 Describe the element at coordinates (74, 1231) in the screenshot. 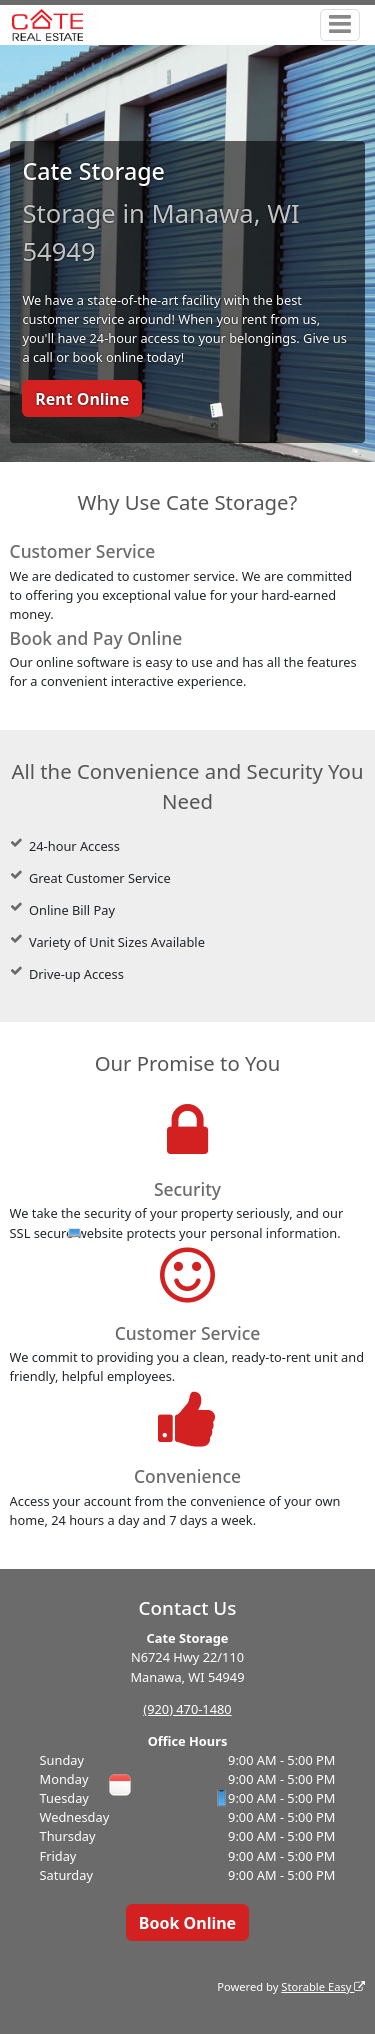

I see `indicates this macbook air in system preferences` at that location.